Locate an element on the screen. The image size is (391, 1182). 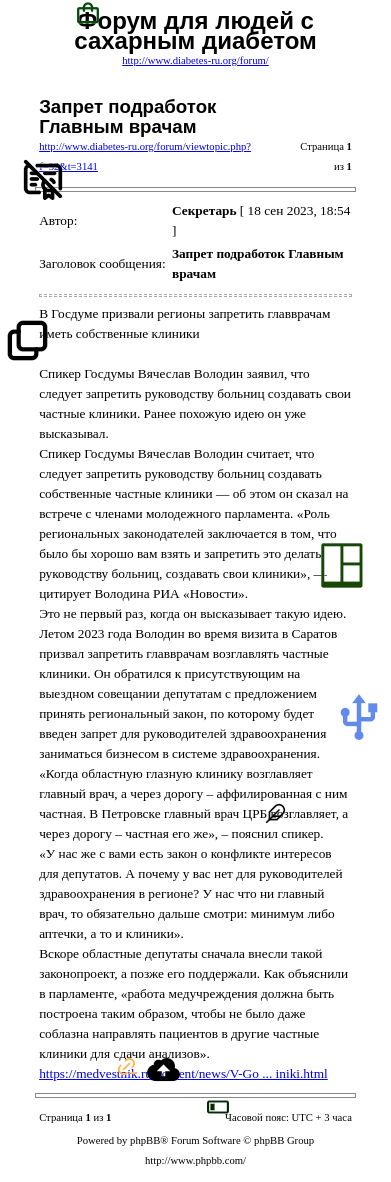
view your shopping bag is located at coordinates (88, 14).